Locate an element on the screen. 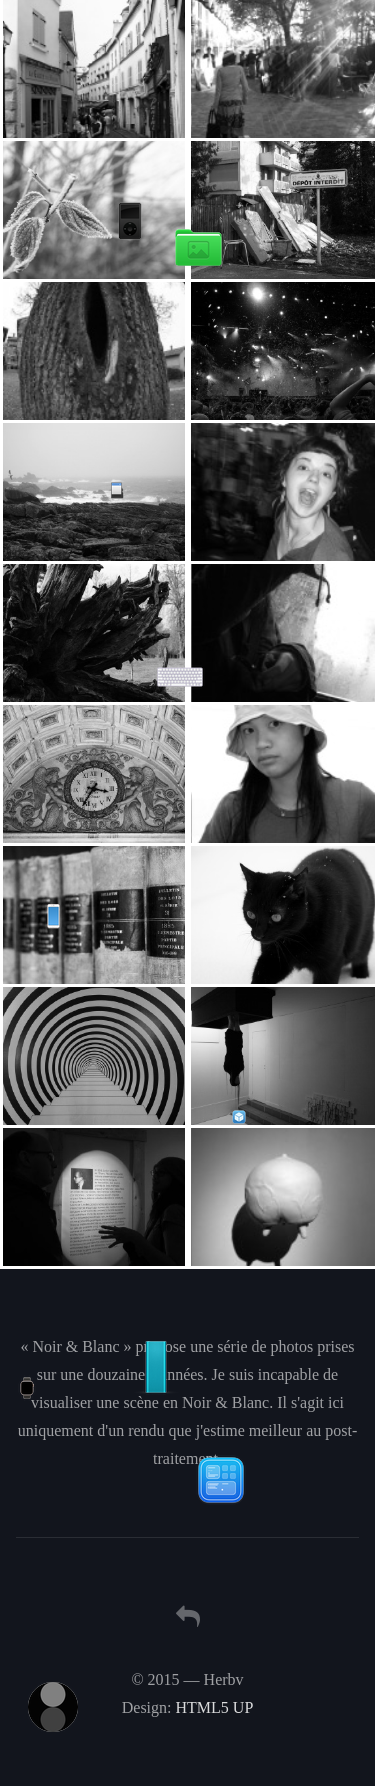 This screenshot has width=375, height=1786. open display calibration assistant is located at coordinates (53, 1707).